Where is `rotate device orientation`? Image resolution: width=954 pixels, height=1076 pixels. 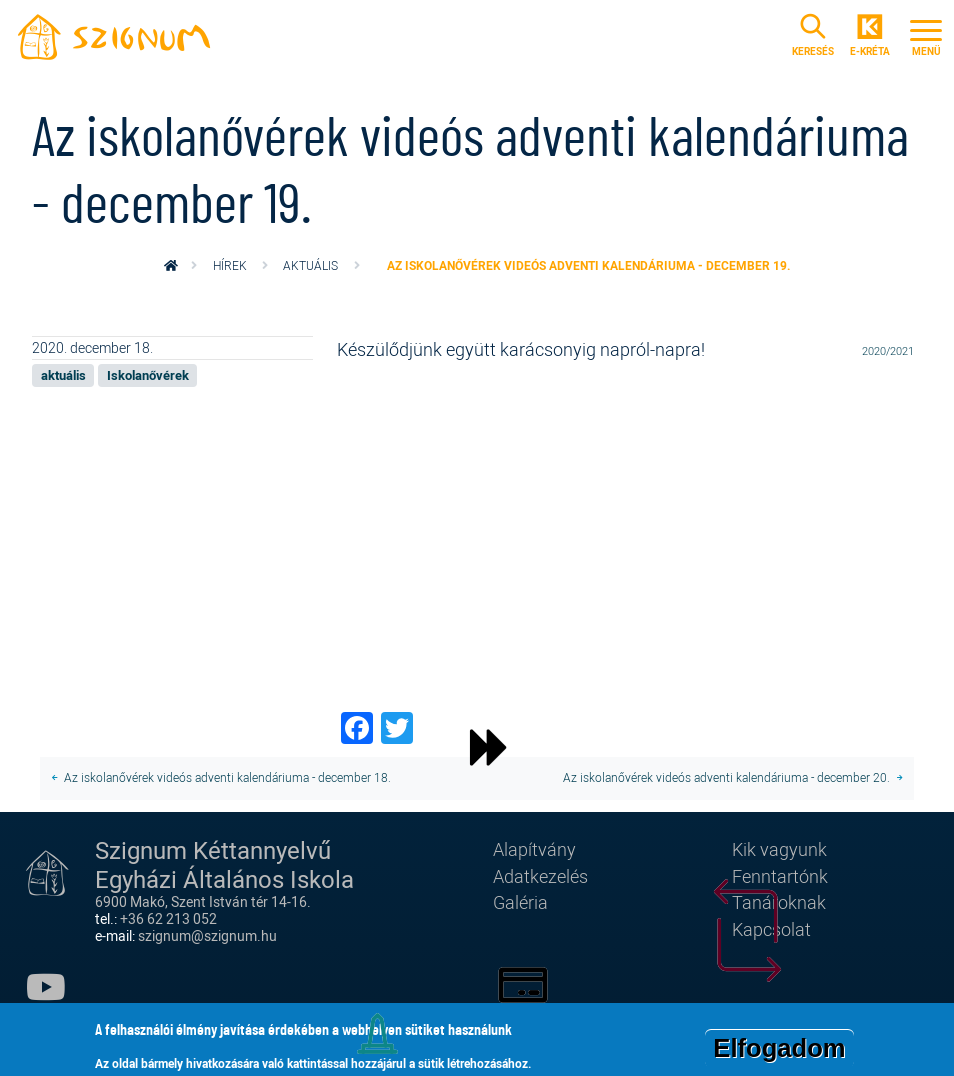
rotate device orientation is located at coordinates (747, 930).